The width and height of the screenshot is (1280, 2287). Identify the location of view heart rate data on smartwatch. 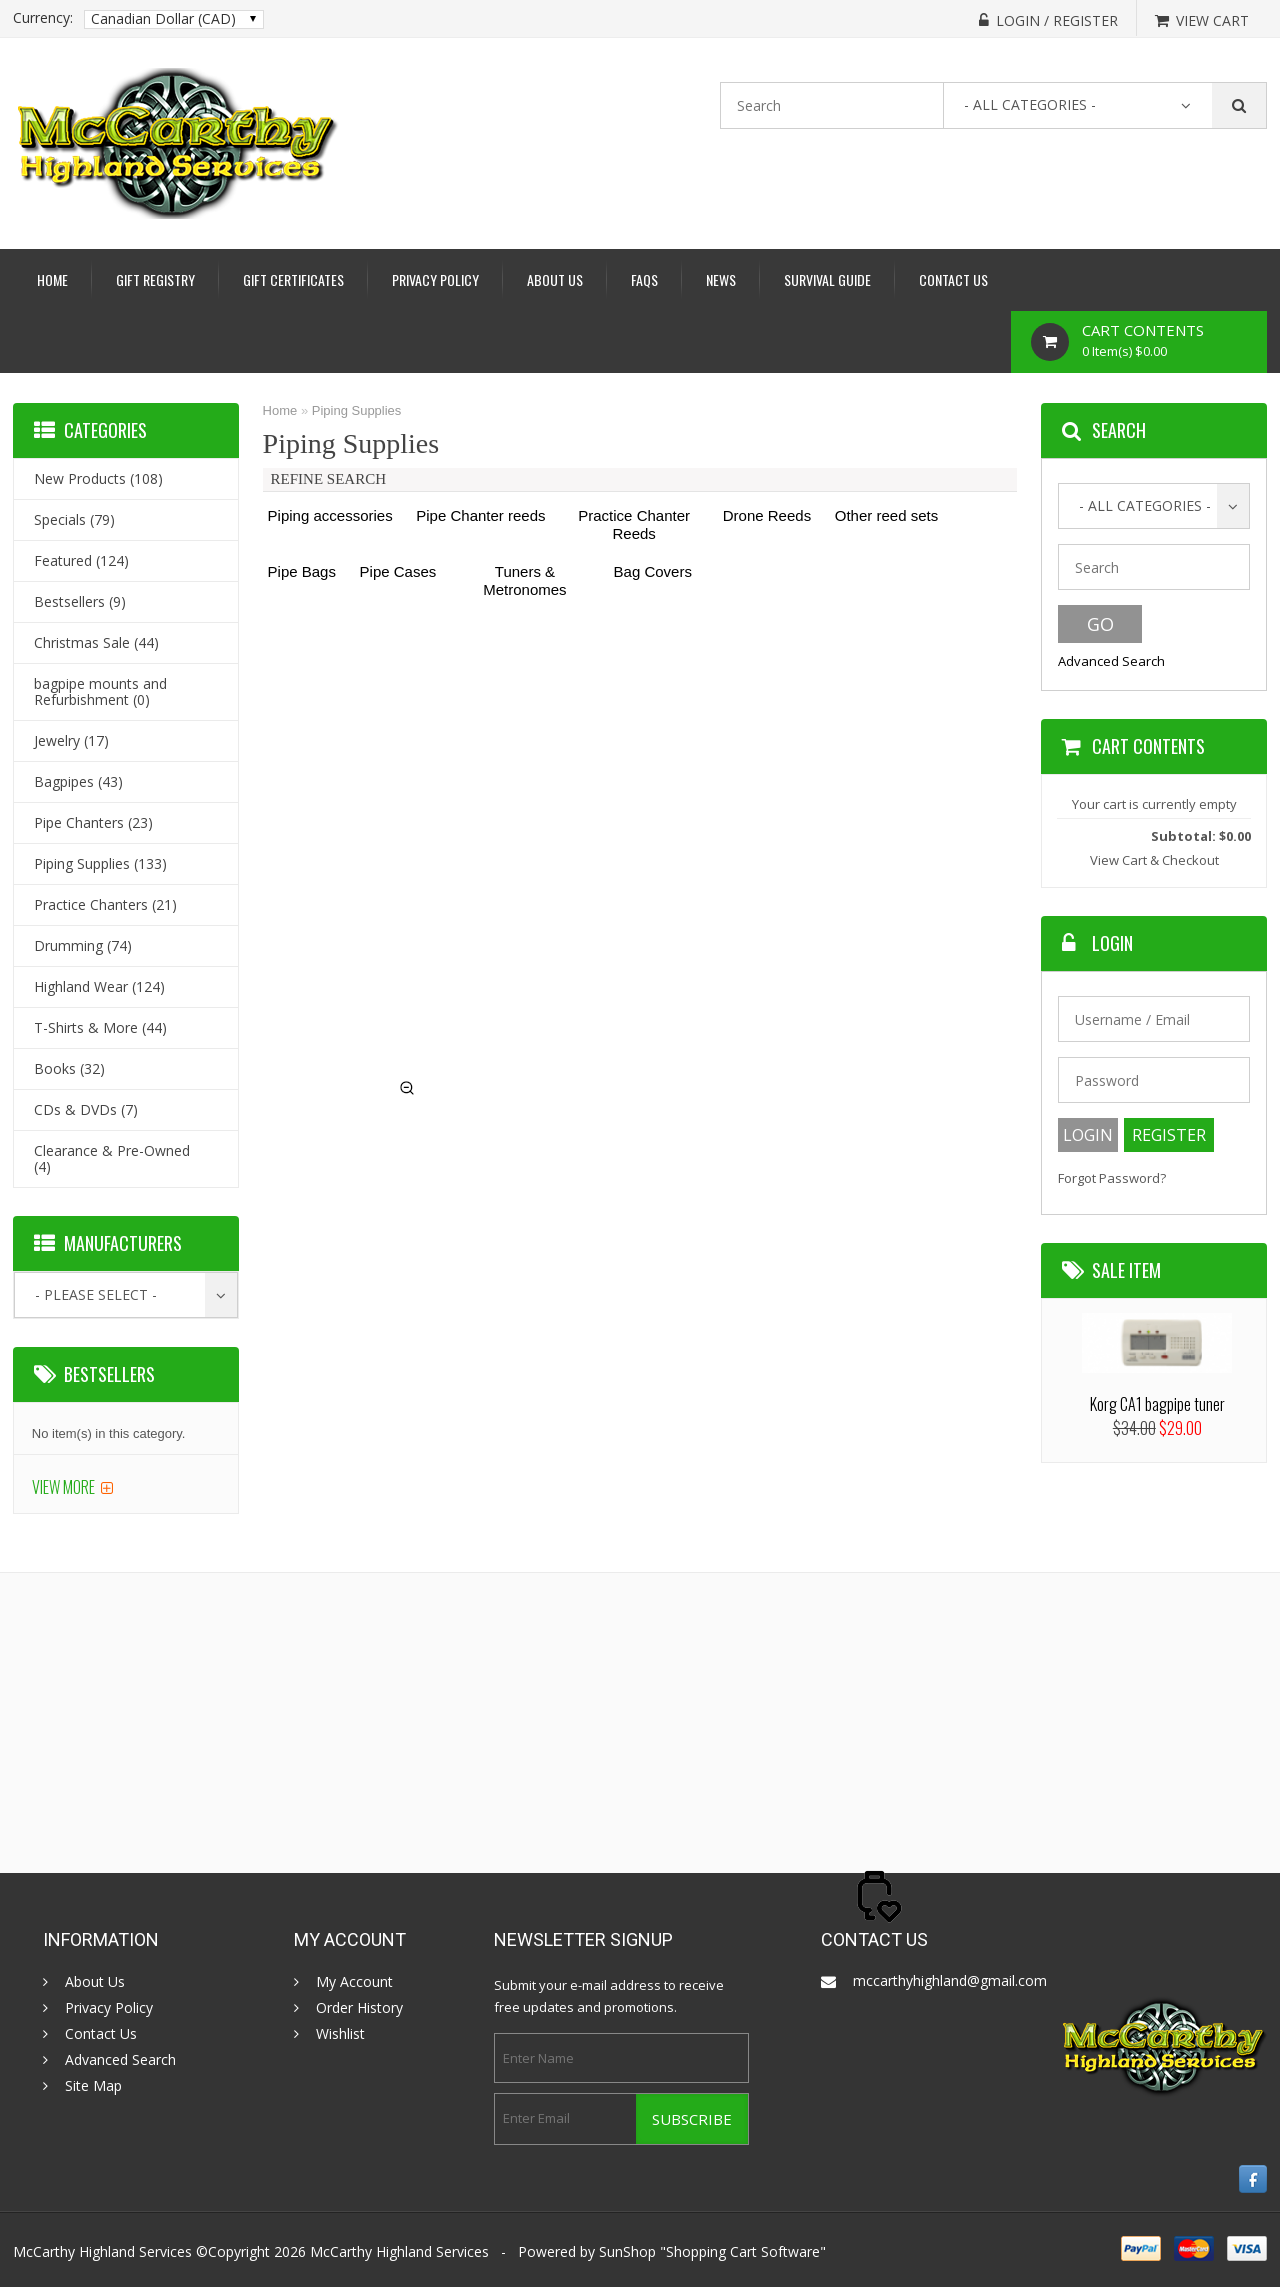
(874, 1895).